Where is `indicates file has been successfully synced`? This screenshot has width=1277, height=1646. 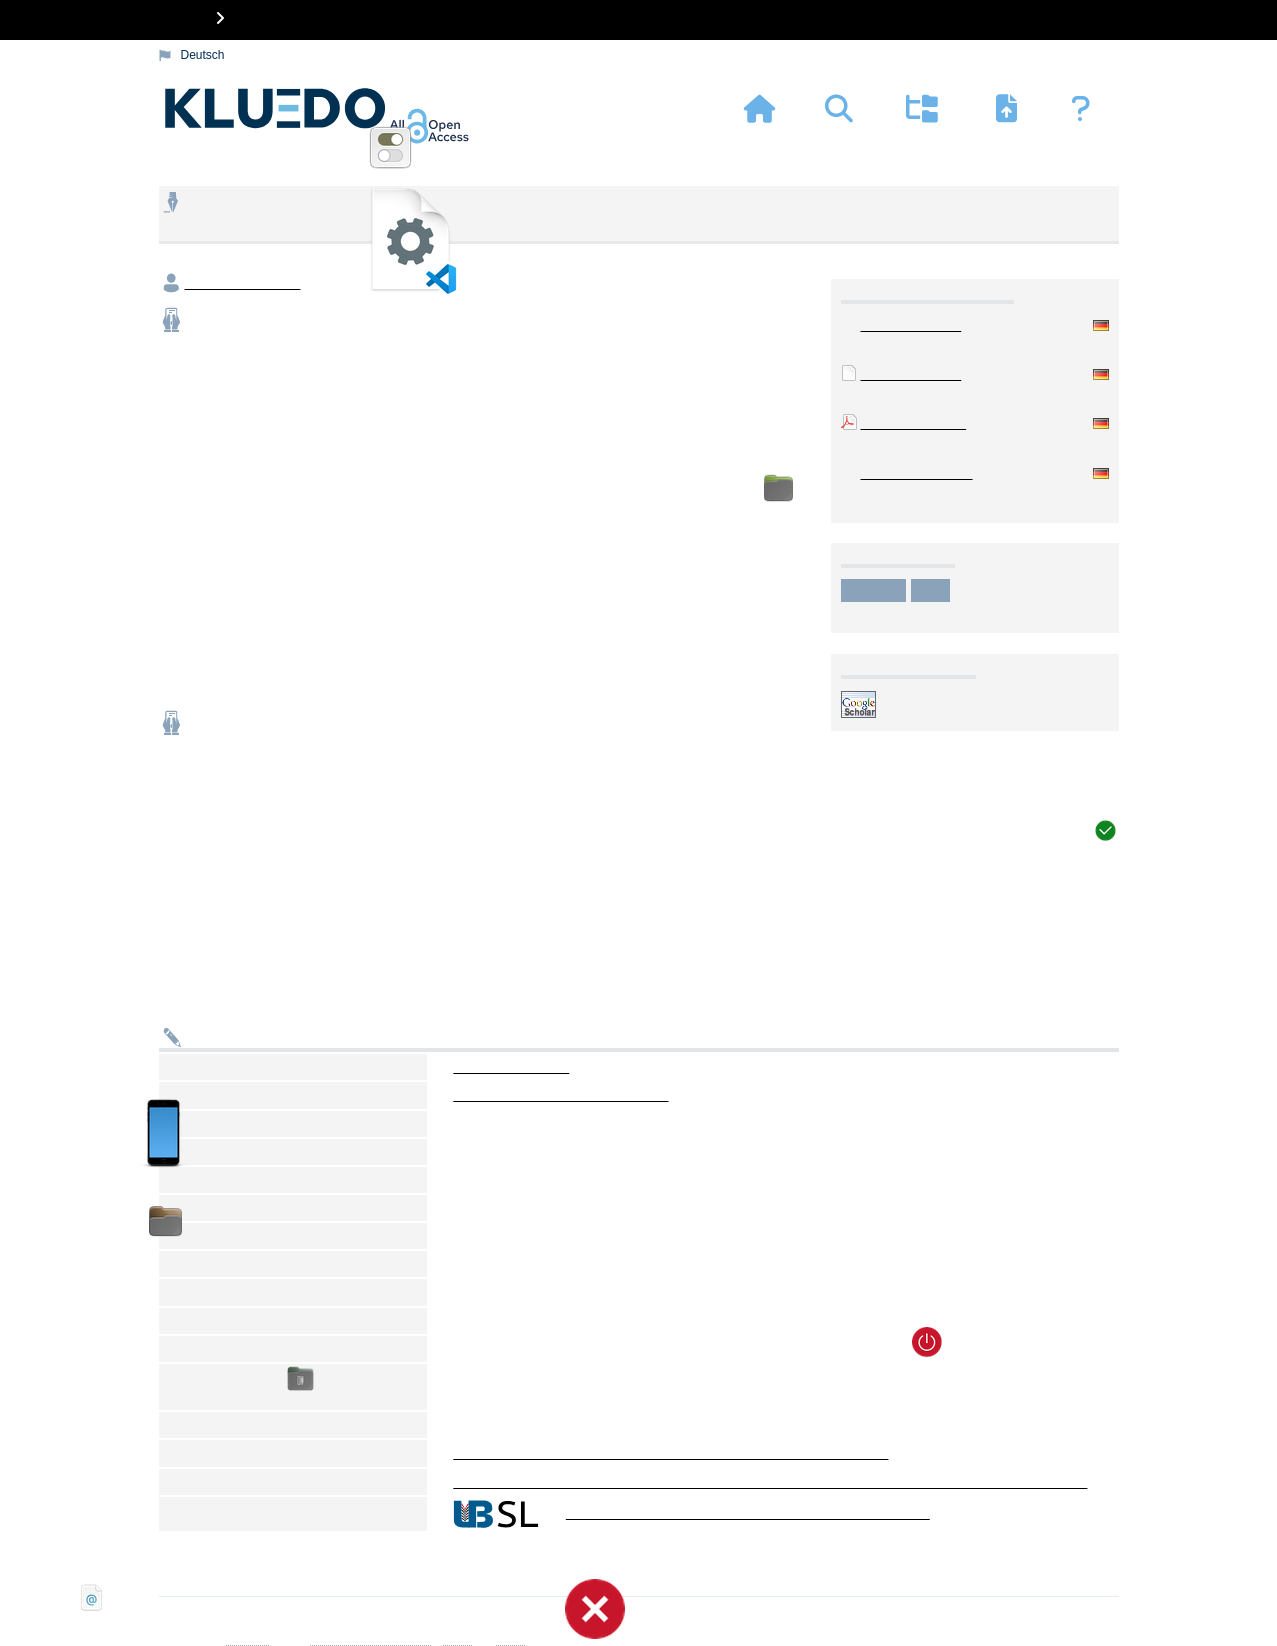
indicates file has been successfully synced is located at coordinates (1105, 830).